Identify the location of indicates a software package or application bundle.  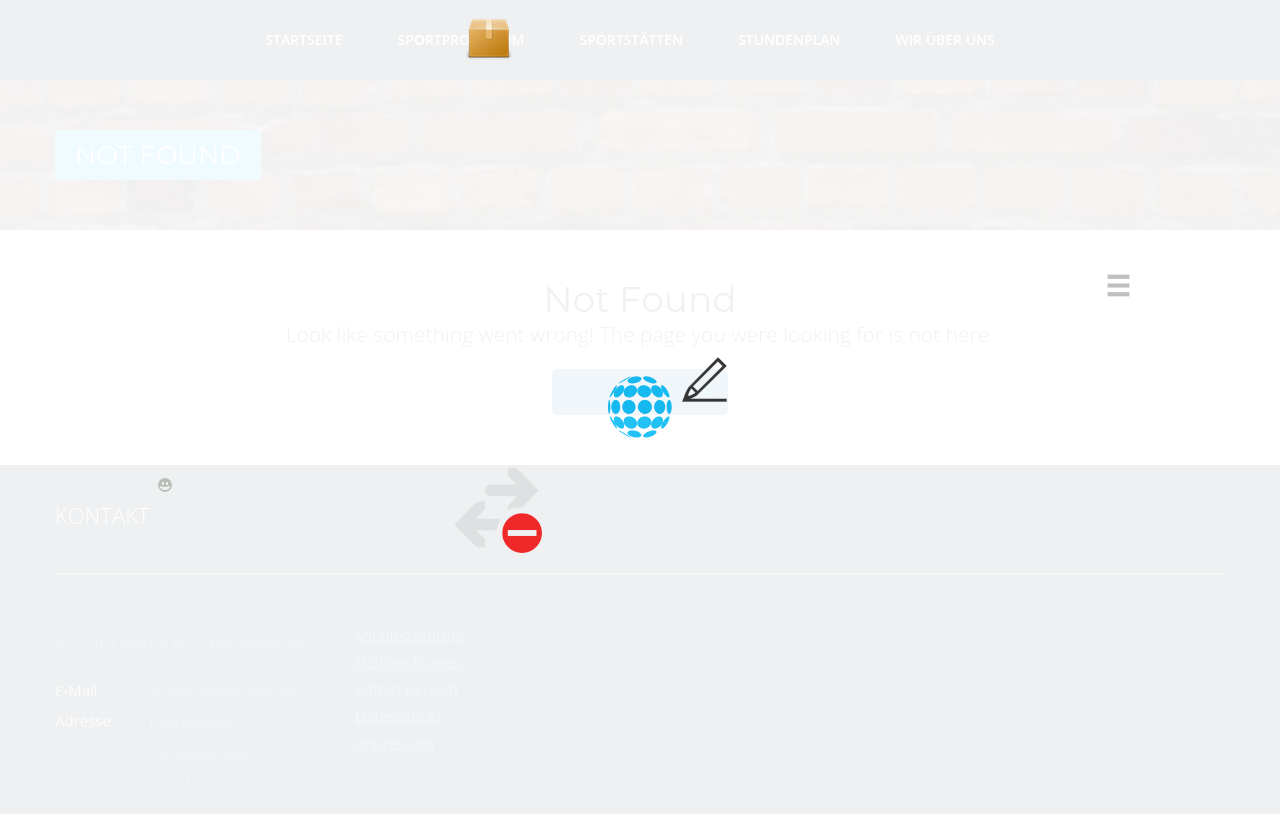
(488, 35).